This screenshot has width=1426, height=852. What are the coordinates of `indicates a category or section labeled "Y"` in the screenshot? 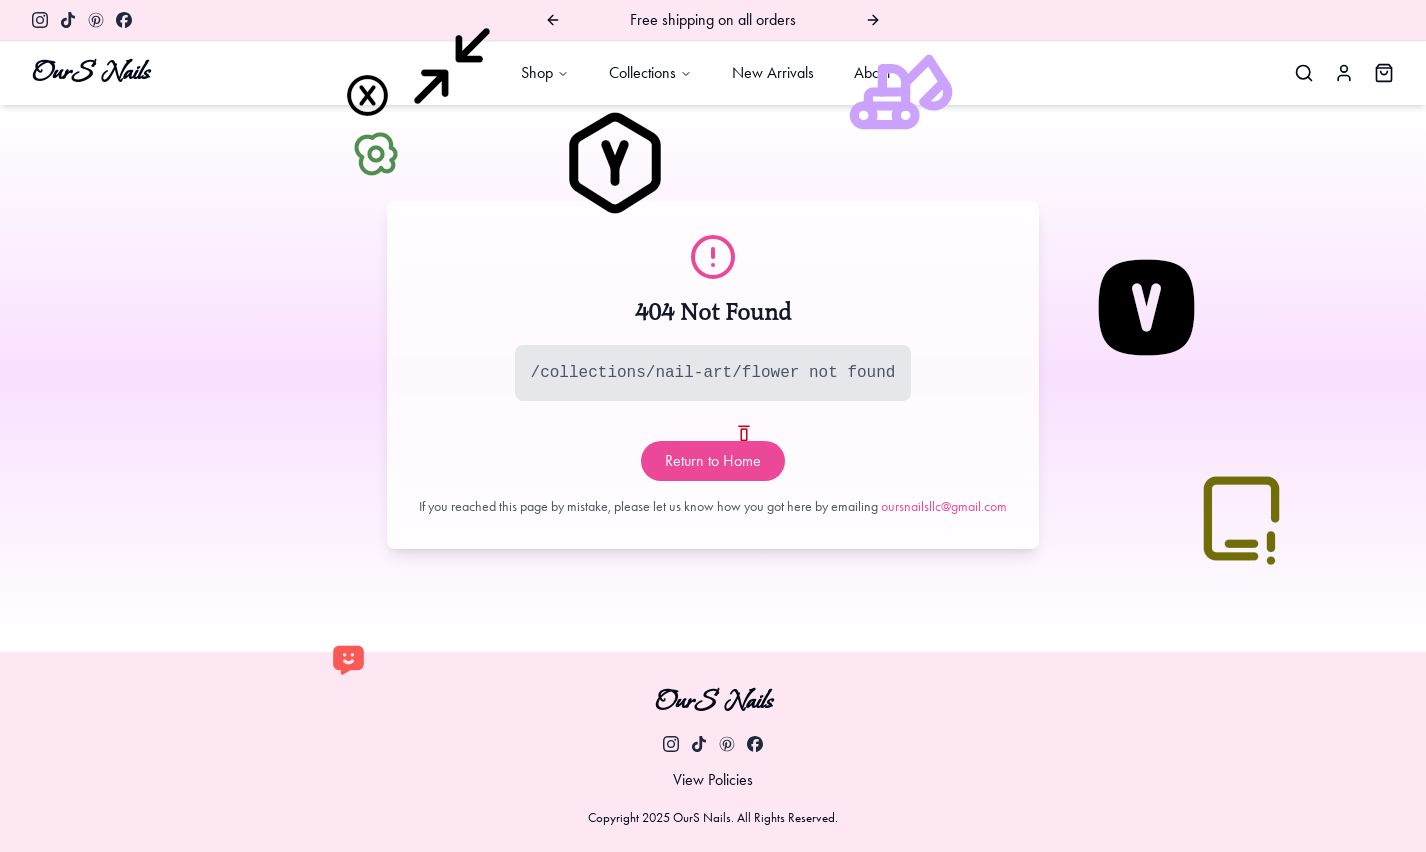 It's located at (615, 163).